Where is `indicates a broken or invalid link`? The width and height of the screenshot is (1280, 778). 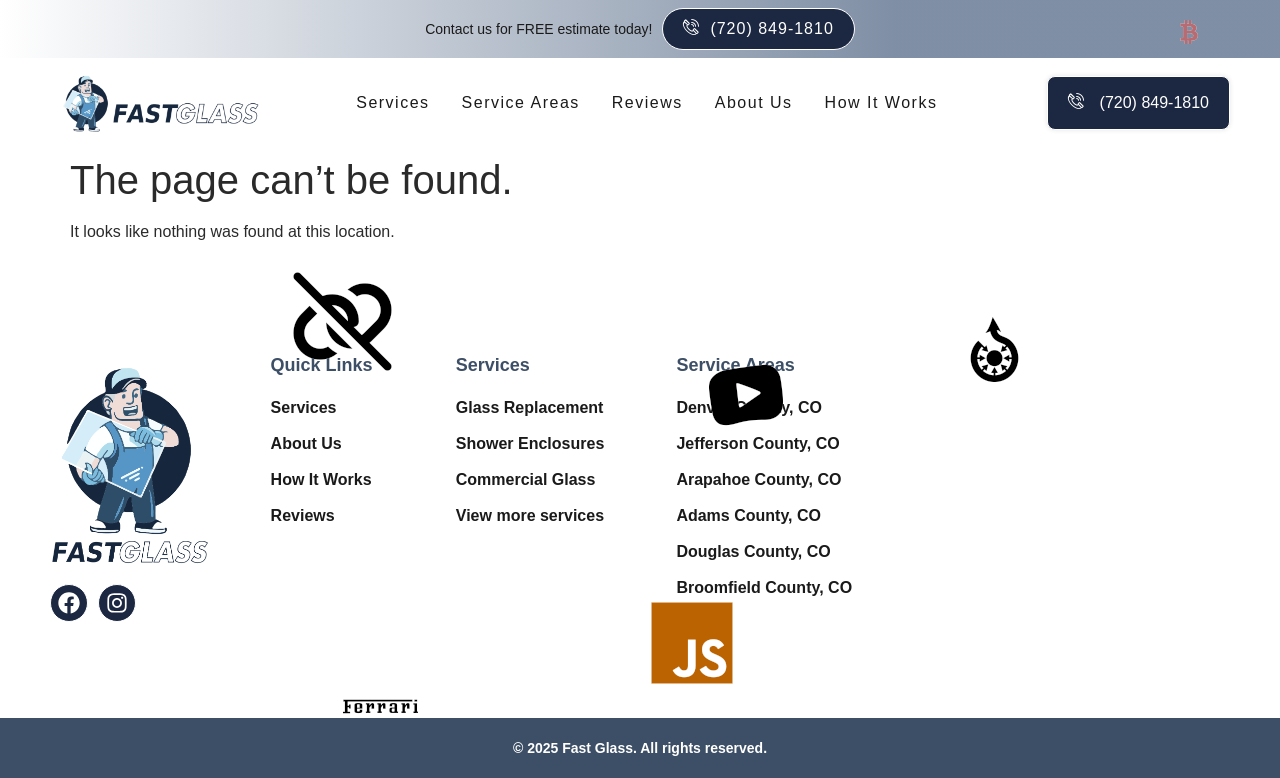 indicates a broken or invalid link is located at coordinates (342, 321).